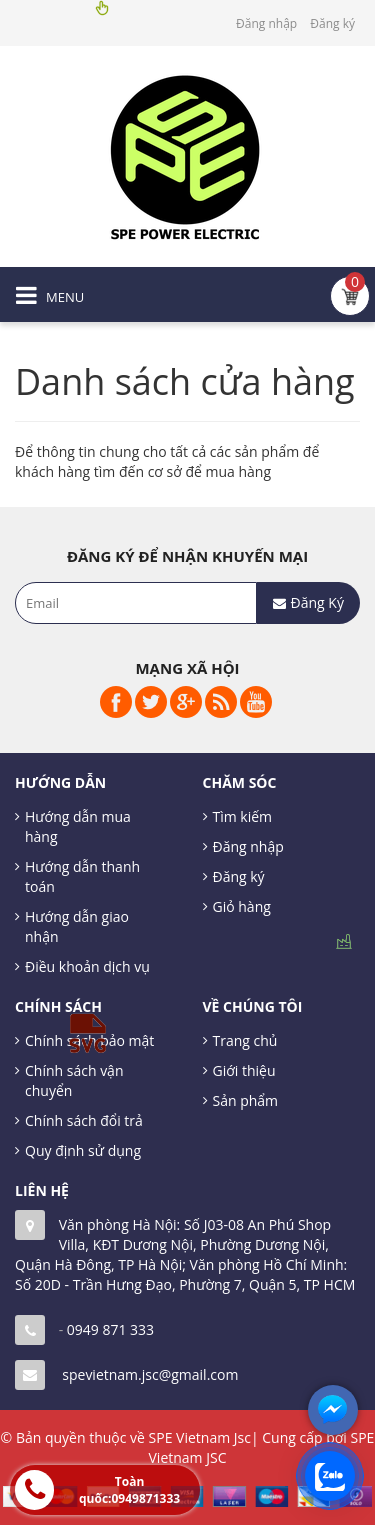 This screenshot has height=1525, width=375. Describe the element at coordinates (88, 1035) in the screenshot. I see `an SVG file type indicator` at that location.